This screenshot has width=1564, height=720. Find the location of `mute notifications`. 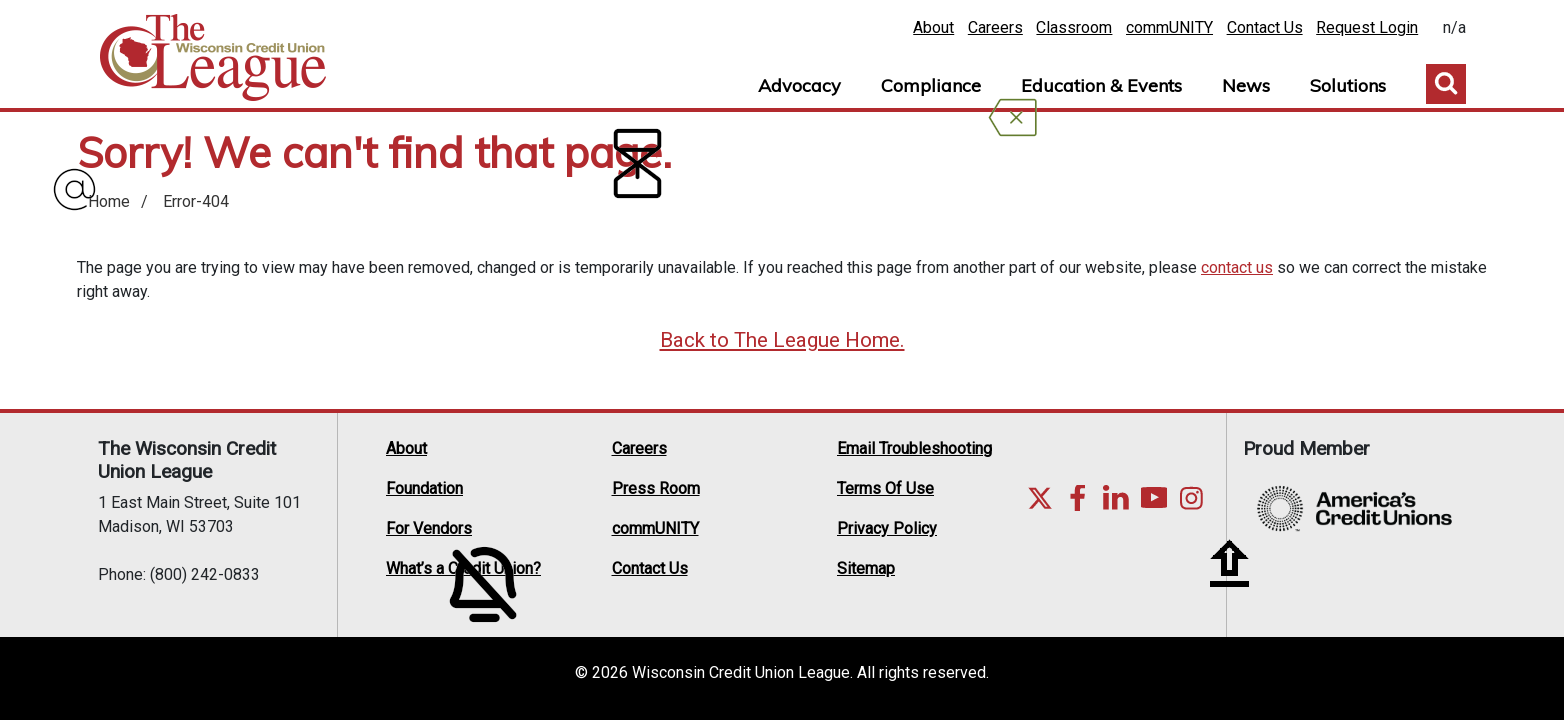

mute notifications is located at coordinates (484, 584).